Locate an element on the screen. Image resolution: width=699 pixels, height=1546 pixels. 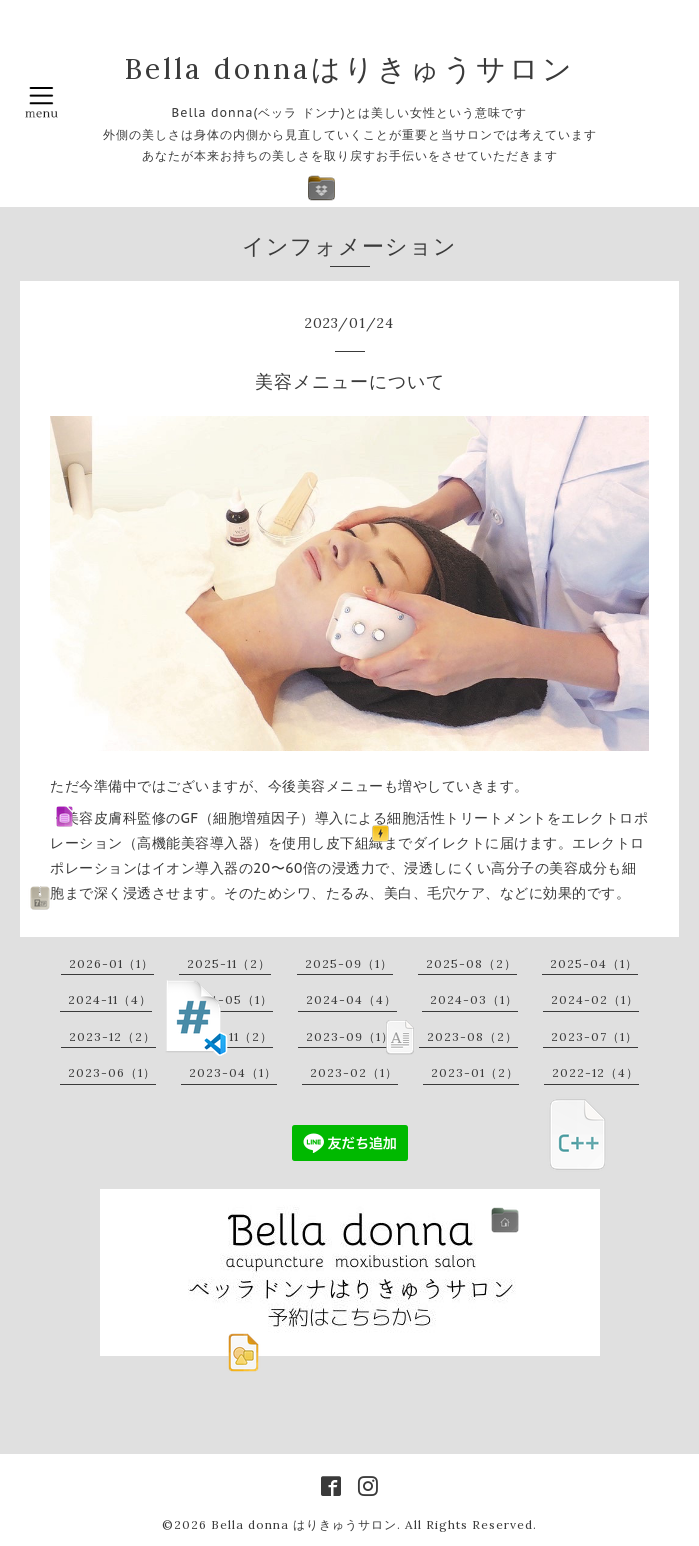
access your home folder is located at coordinates (505, 1220).